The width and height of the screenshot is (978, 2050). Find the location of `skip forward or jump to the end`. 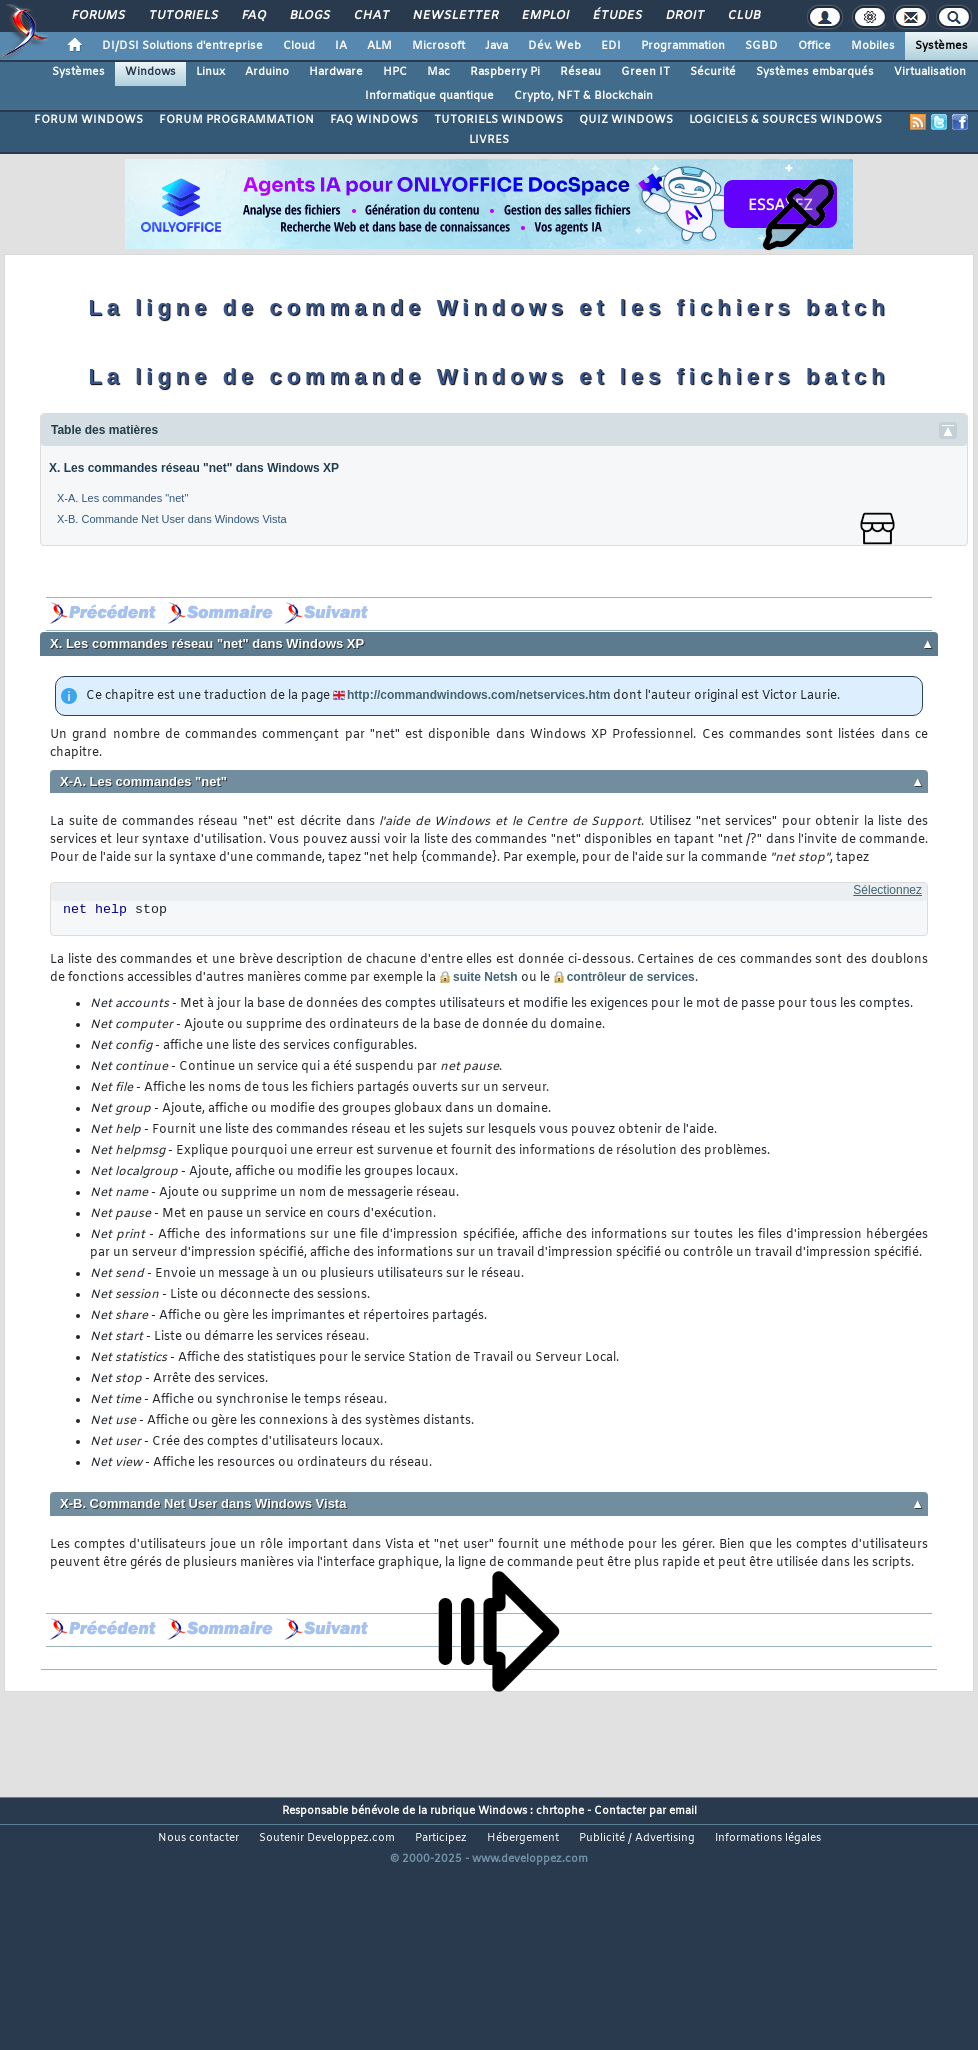

skip forward or jump to the end is located at coordinates (494, 1631).